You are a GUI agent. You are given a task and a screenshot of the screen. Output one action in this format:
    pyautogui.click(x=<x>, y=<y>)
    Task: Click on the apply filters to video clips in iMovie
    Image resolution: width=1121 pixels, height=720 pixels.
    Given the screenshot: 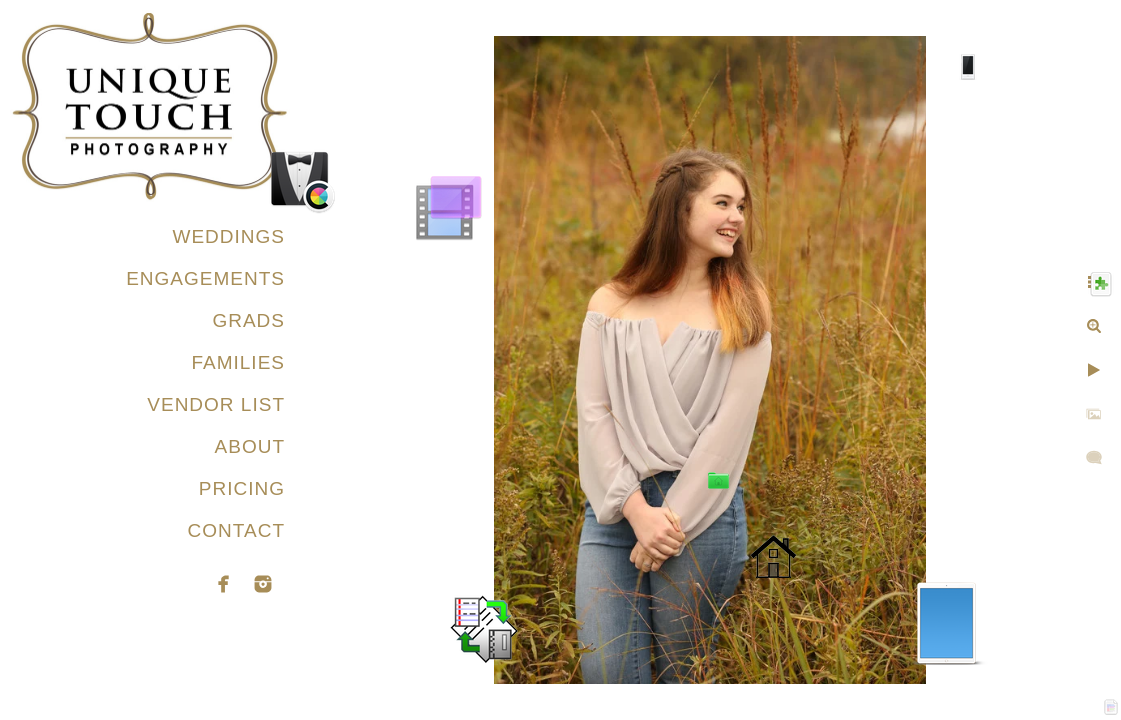 What is the action you would take?
    pyautogui.click(x=448, y=208)
    